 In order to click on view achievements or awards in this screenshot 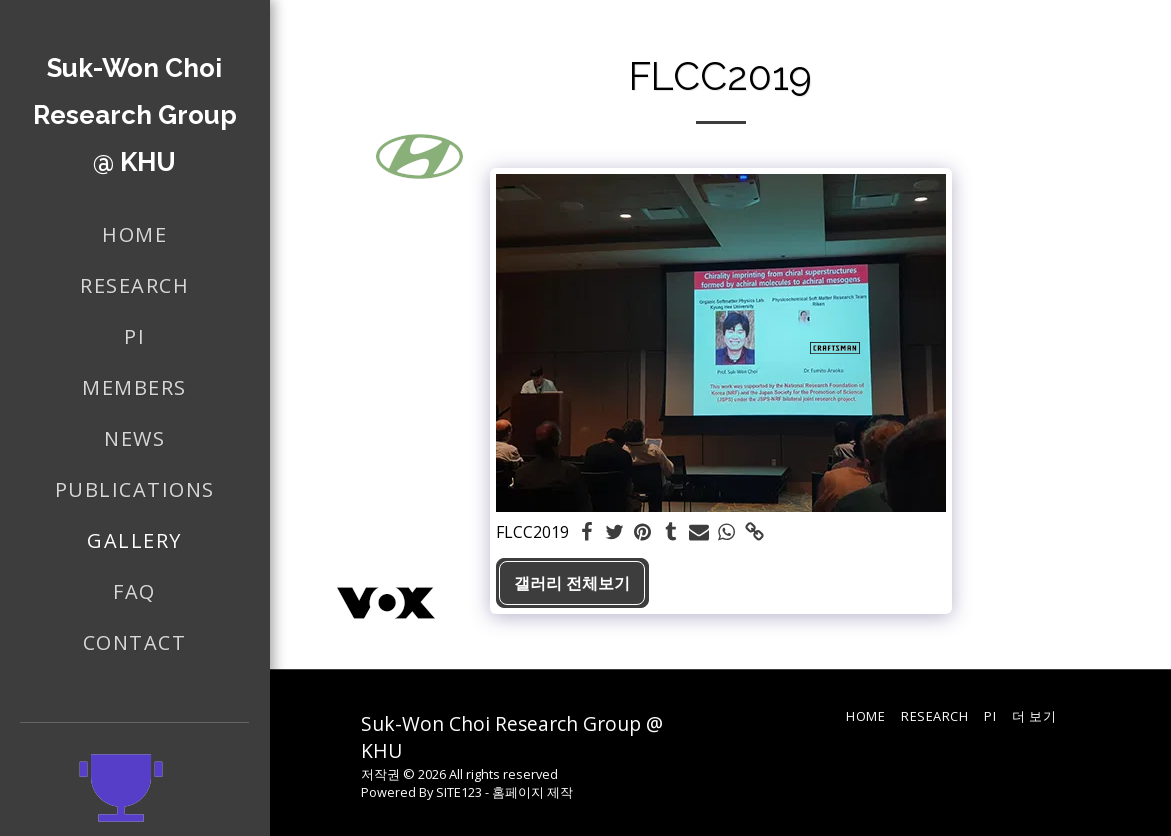, I will do `click(121, 788)`.